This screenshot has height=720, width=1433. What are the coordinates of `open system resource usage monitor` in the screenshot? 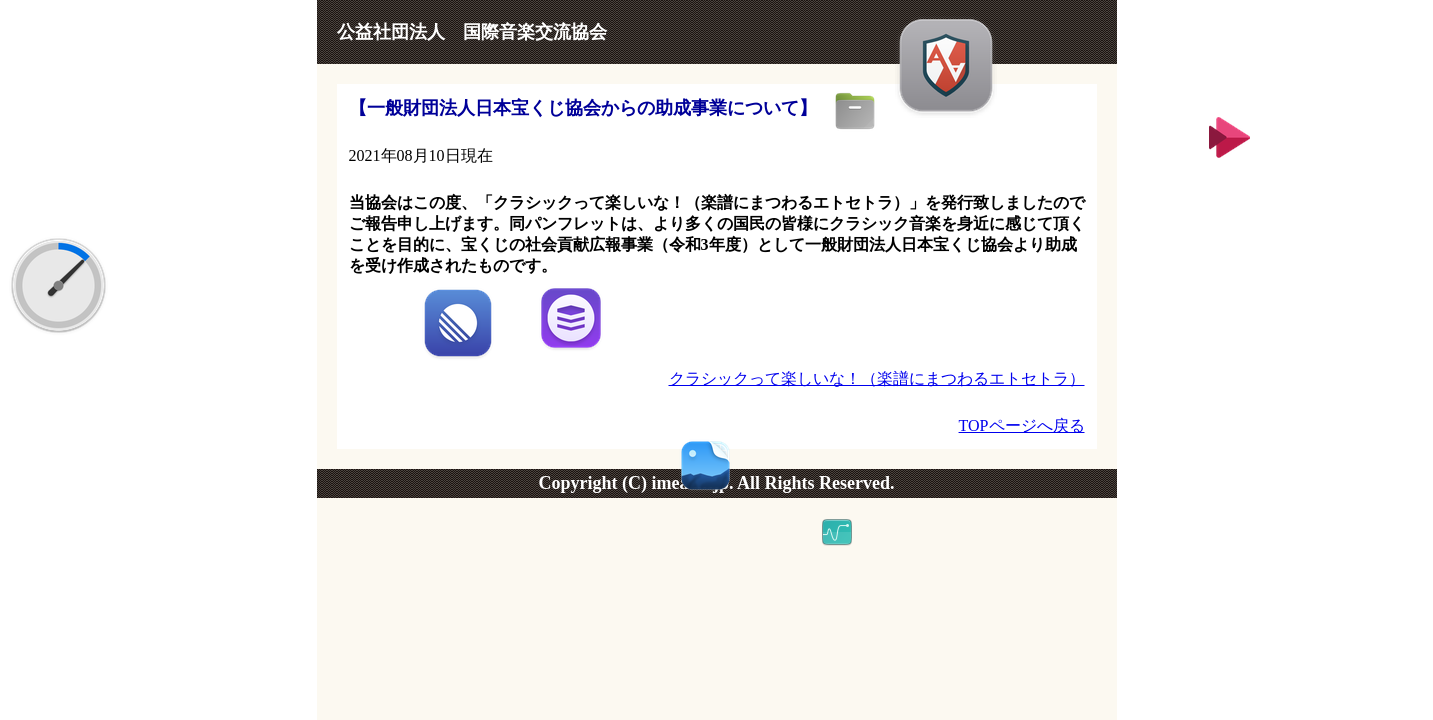 It's located at (837, 532).